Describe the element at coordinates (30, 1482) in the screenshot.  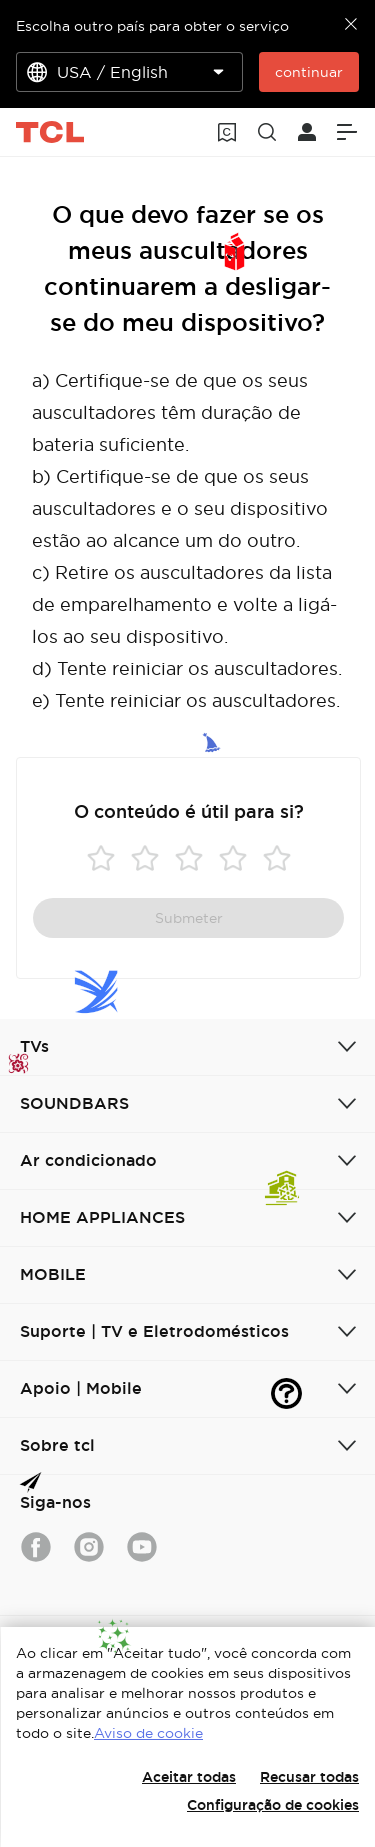
I see `send a message` at that location.